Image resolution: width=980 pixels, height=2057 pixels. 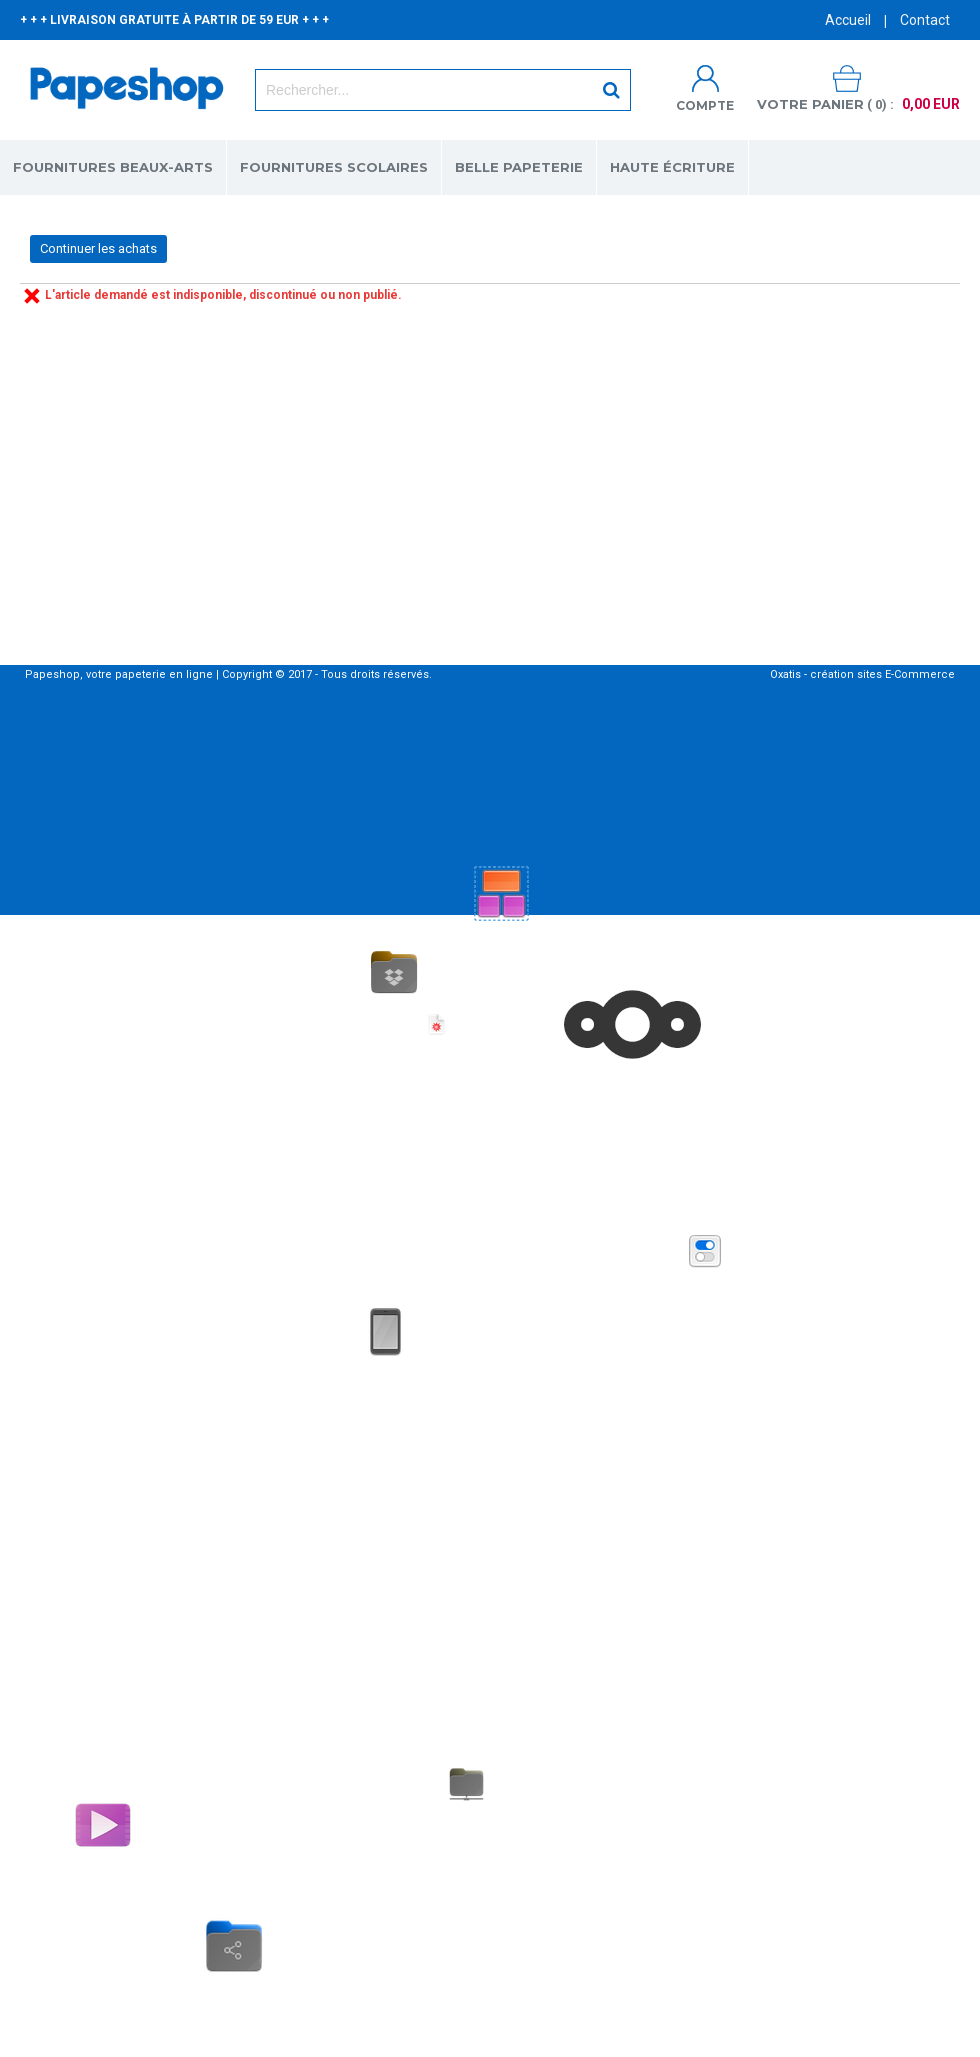 I want to click on open dropbox synced folder, so click(x=394, y=972).